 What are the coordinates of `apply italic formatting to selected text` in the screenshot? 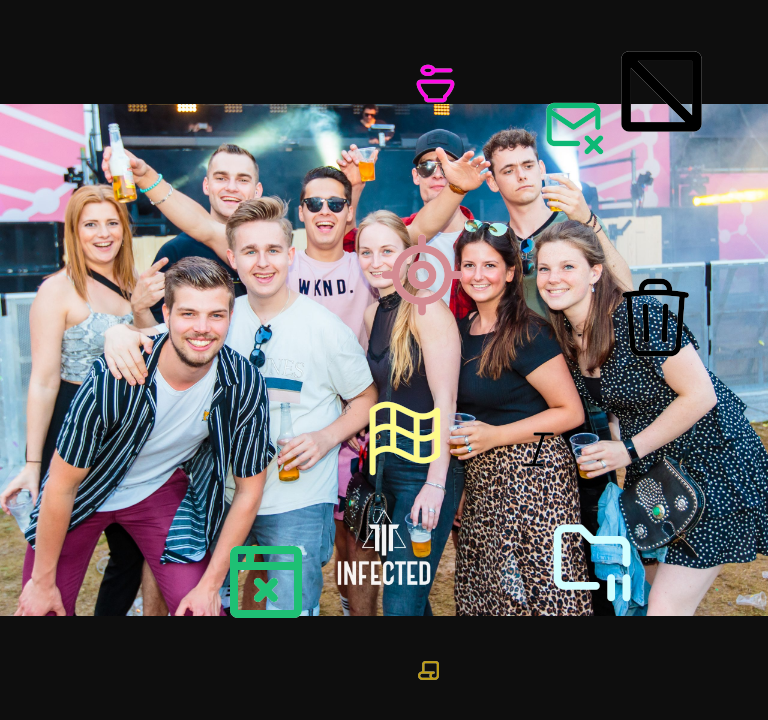 It's located at (538, 449).